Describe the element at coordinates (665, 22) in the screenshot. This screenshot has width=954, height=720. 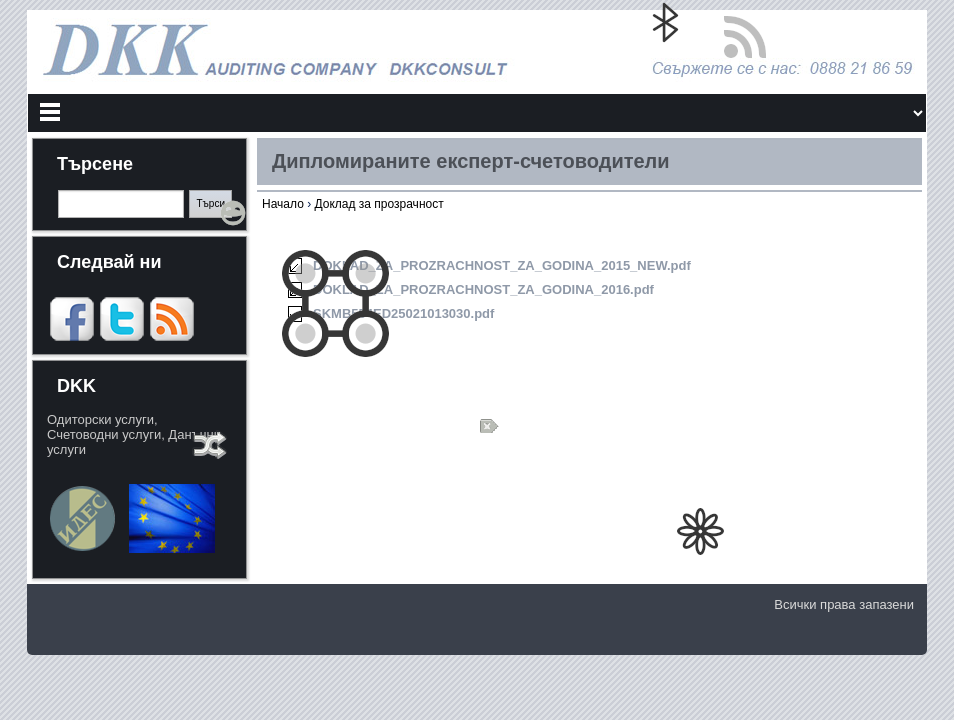
I see `toggle bluetooth connectivity on or off` at that location.